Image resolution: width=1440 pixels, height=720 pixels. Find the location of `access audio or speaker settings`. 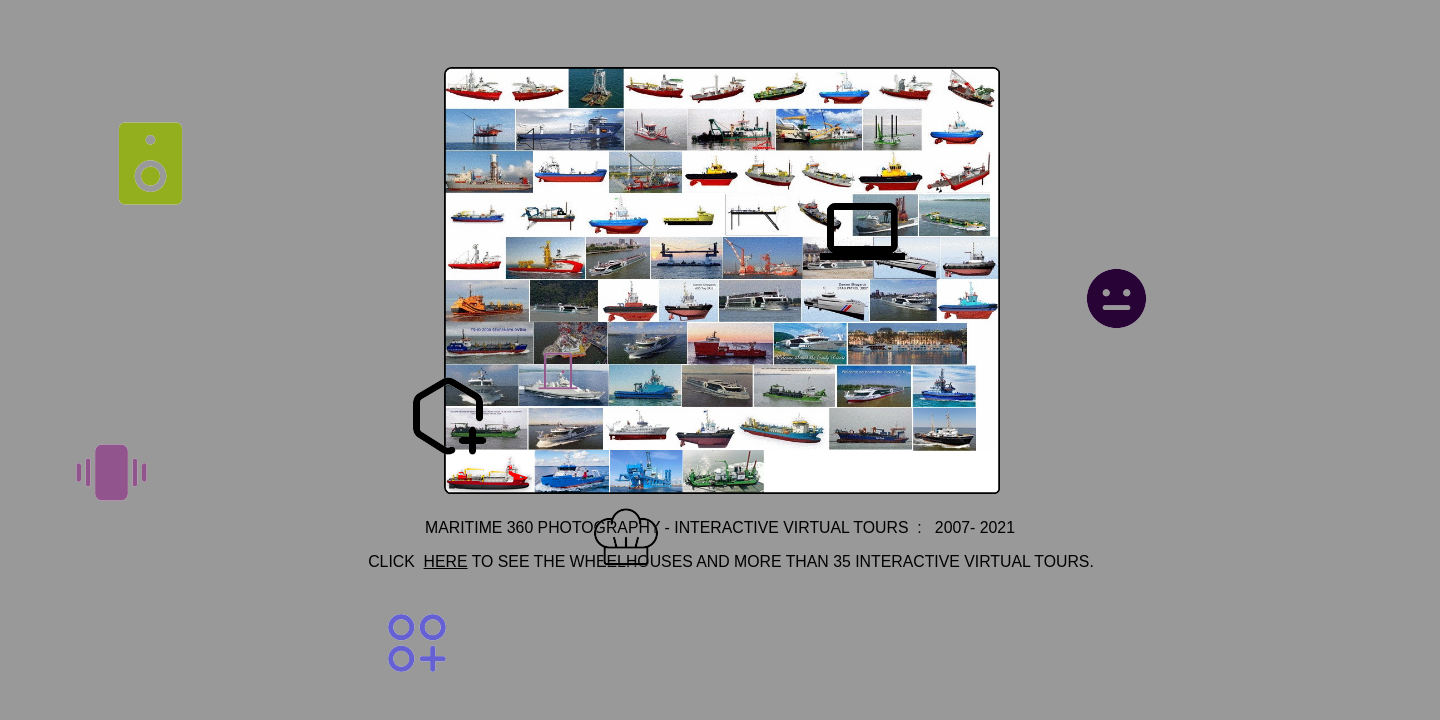

access audio or speaker settings is located at coordinates (150, 163).